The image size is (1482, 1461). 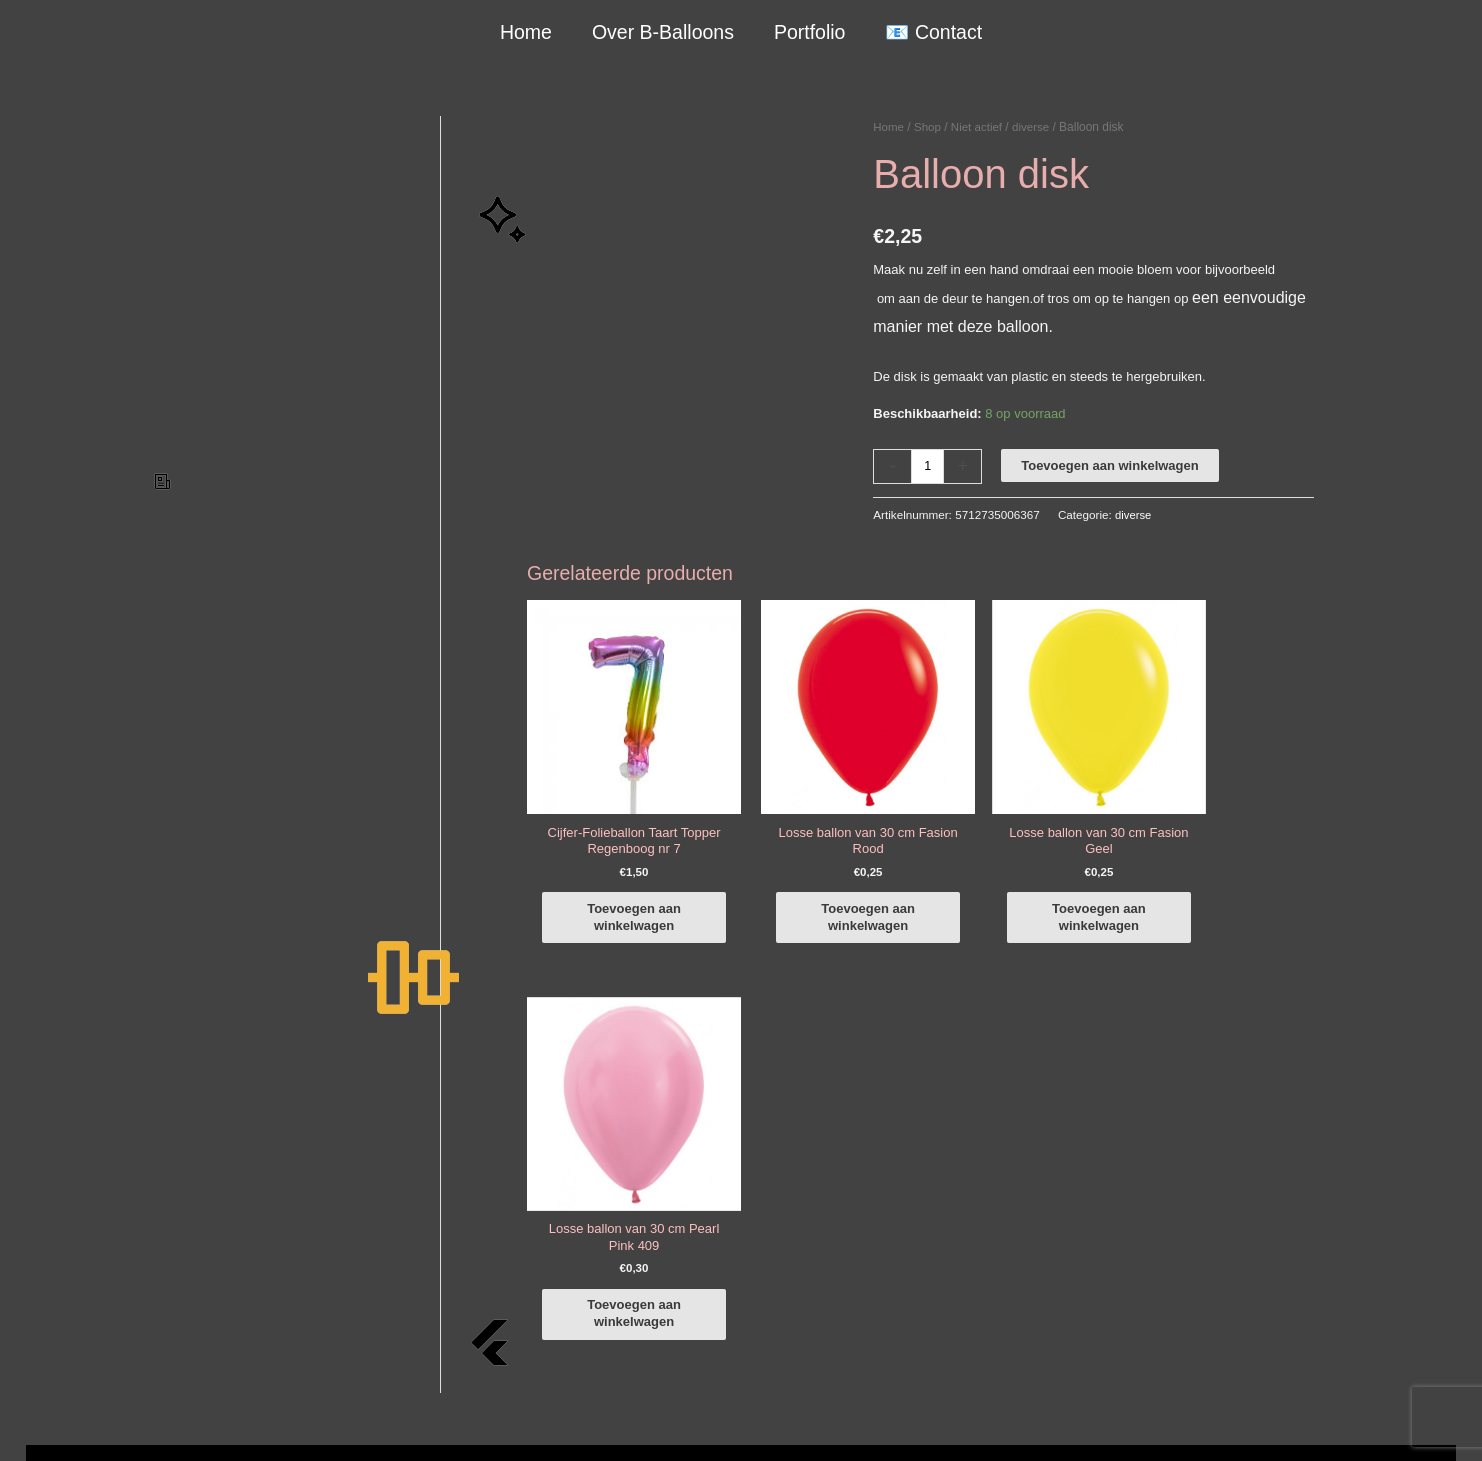 What do you see at coordinates (490, 1342) in the screenshot?
I see `Flutter framework logo` at bounding box center [490, 1342].